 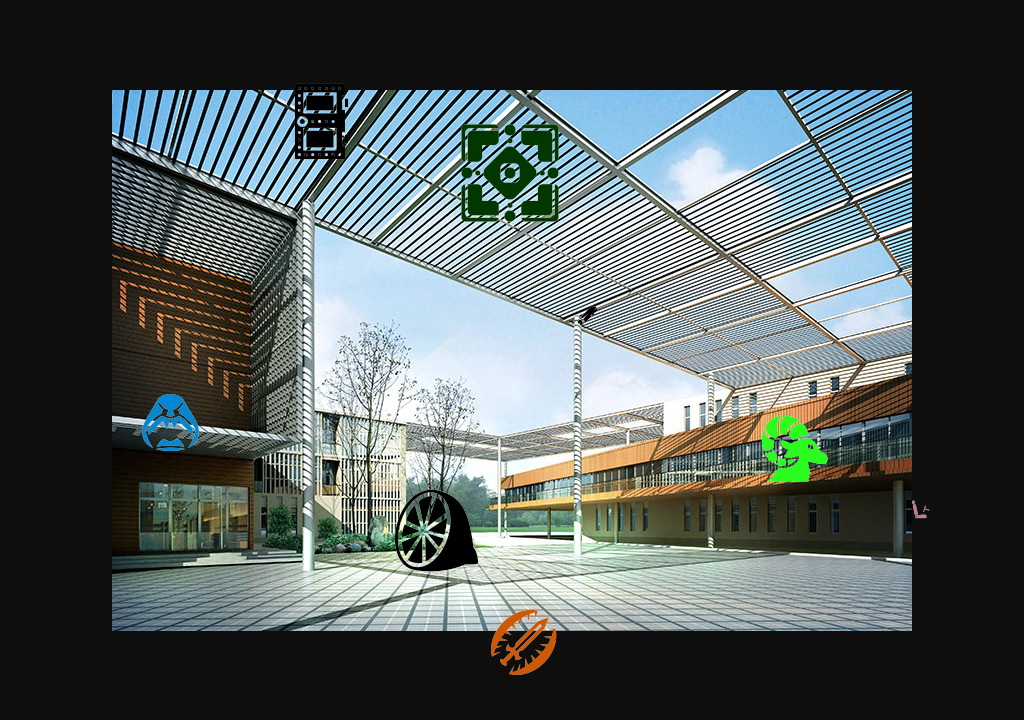 What do you see at coordinates (794, 448) in the screenshot?
I see `view ram or aries zodiac sign` at bounding box center [794, 448].